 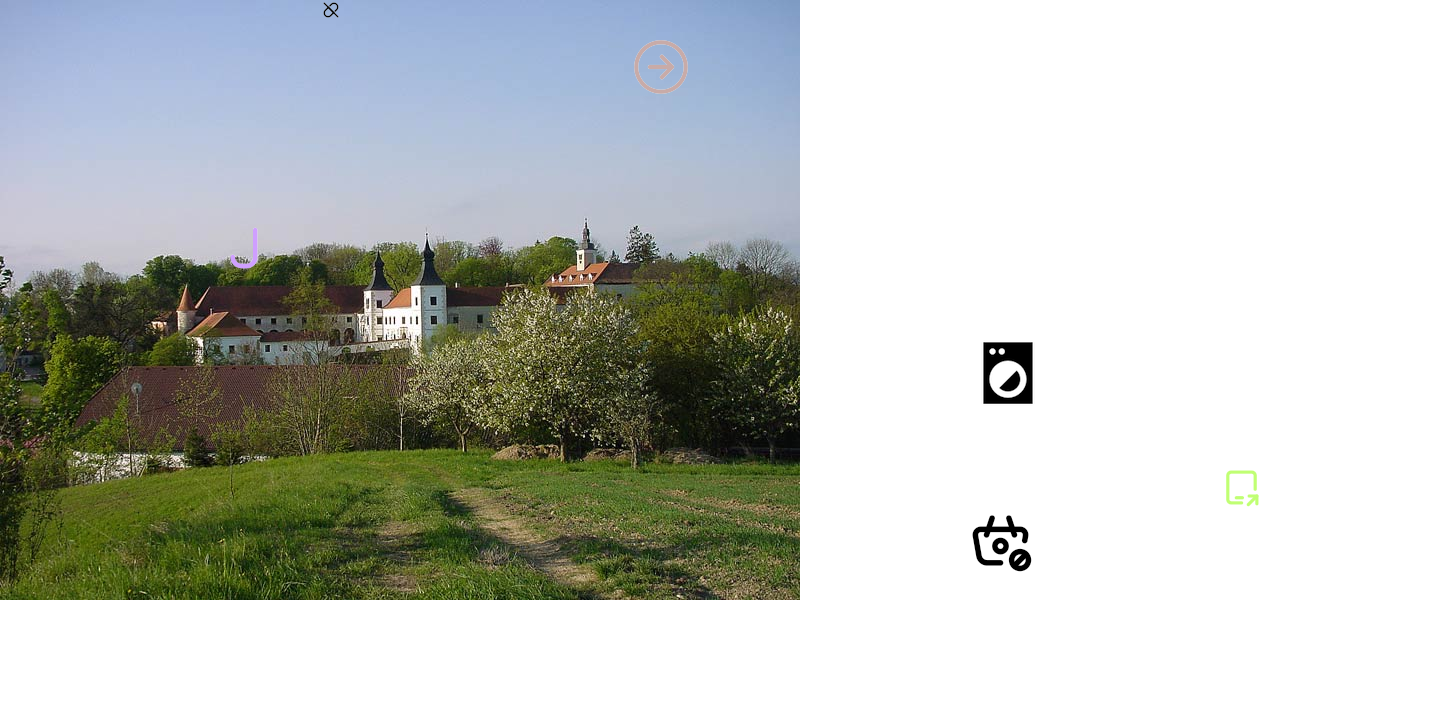 What do you see at coordinates (661, 67) in the screenshot?
I see `proceed to the next step` at bounding box center [661, 67].